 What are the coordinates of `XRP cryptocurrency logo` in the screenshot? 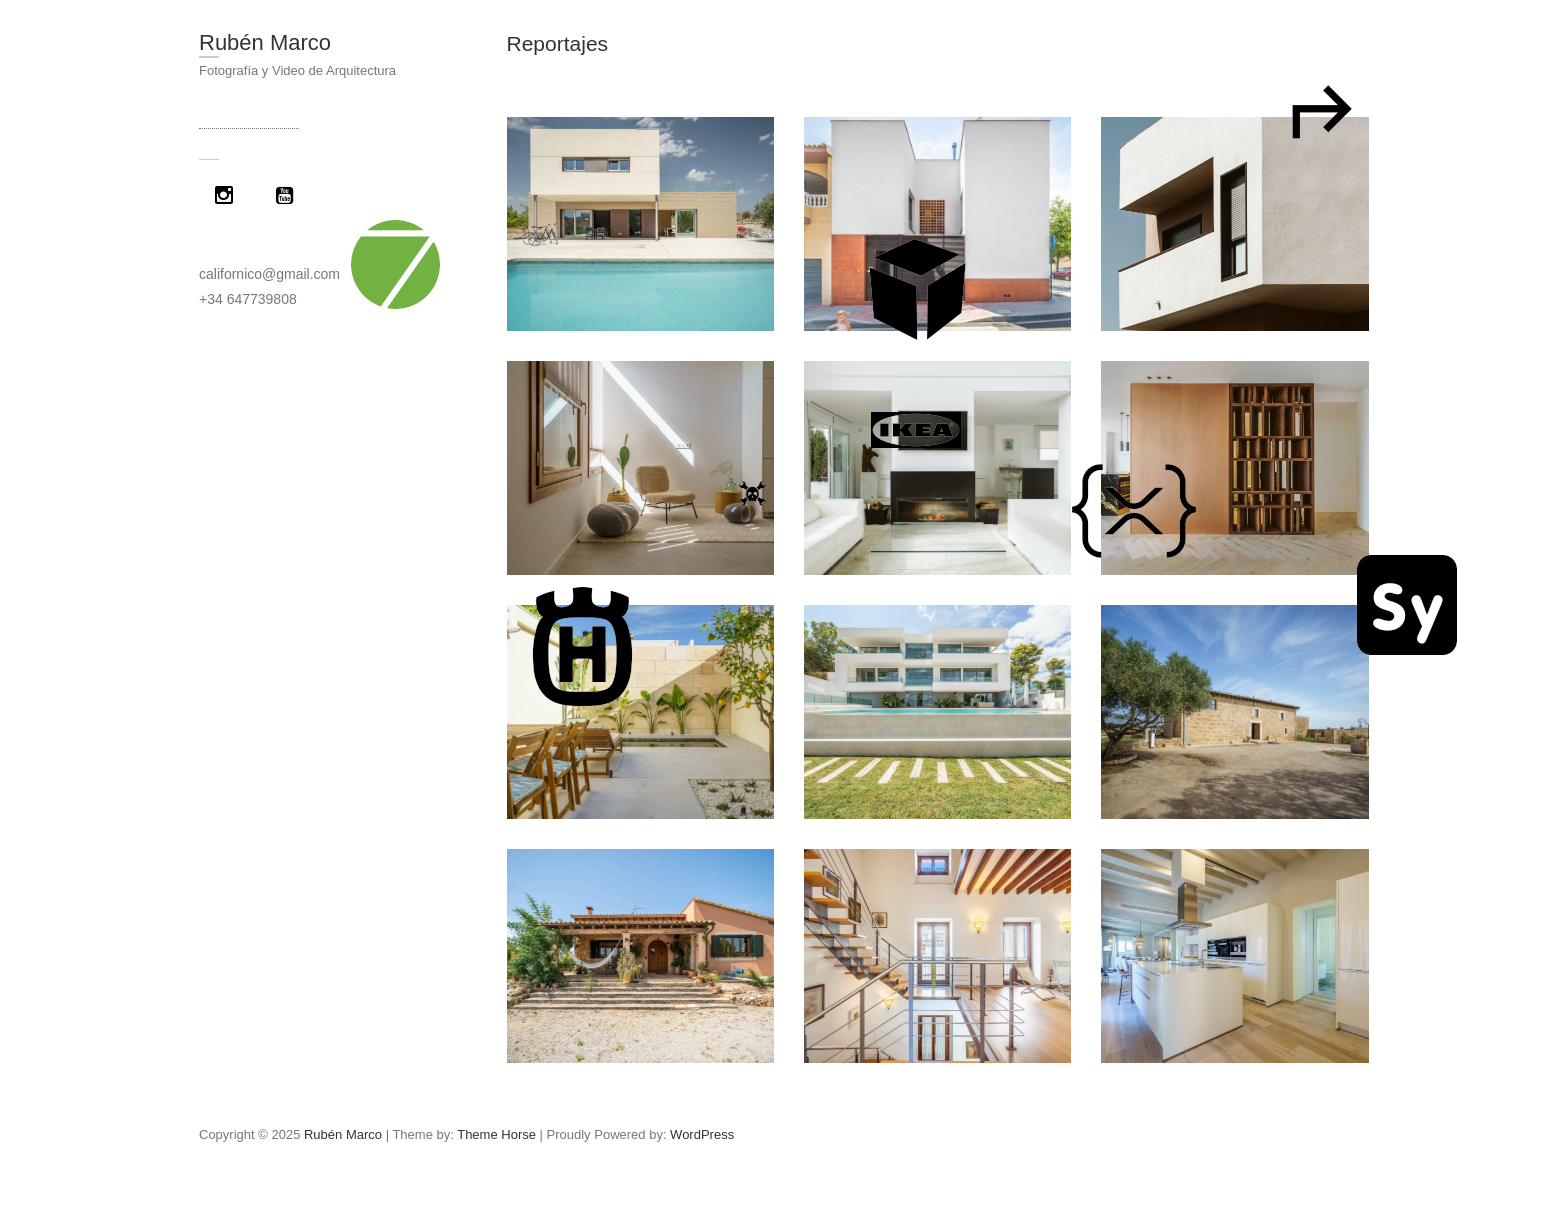 It's located at (1134, 511).